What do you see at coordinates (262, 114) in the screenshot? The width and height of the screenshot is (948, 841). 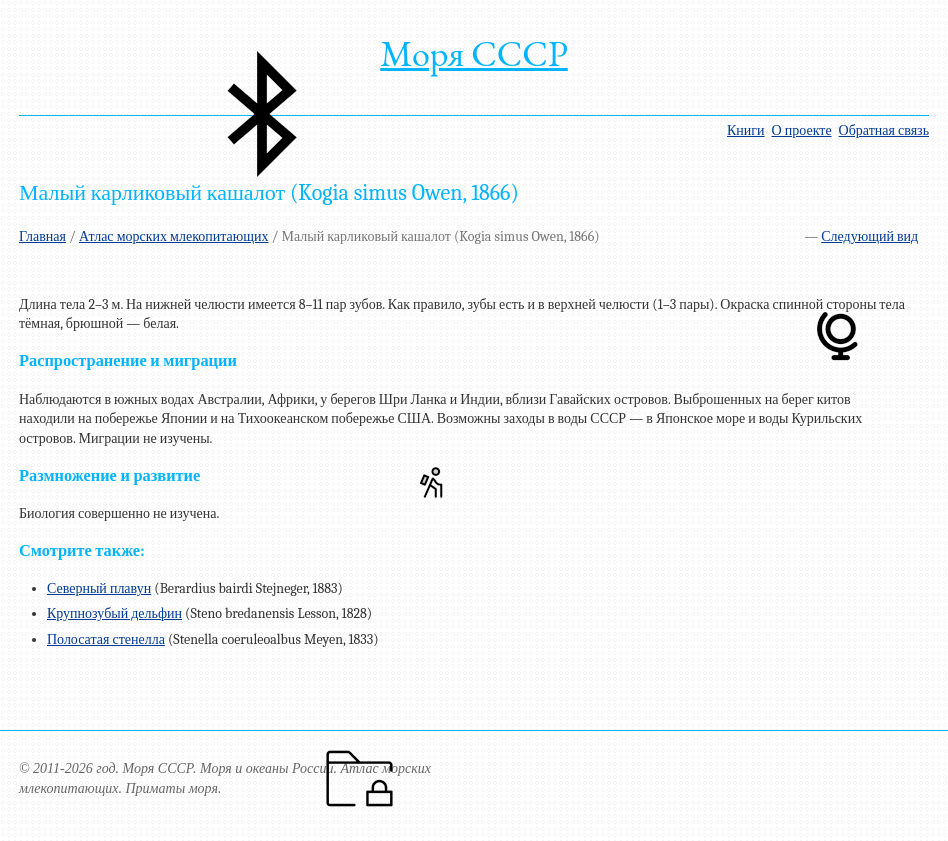 I see `toggle bluetooth connectivity on or off` at bounding box center [262, 114].